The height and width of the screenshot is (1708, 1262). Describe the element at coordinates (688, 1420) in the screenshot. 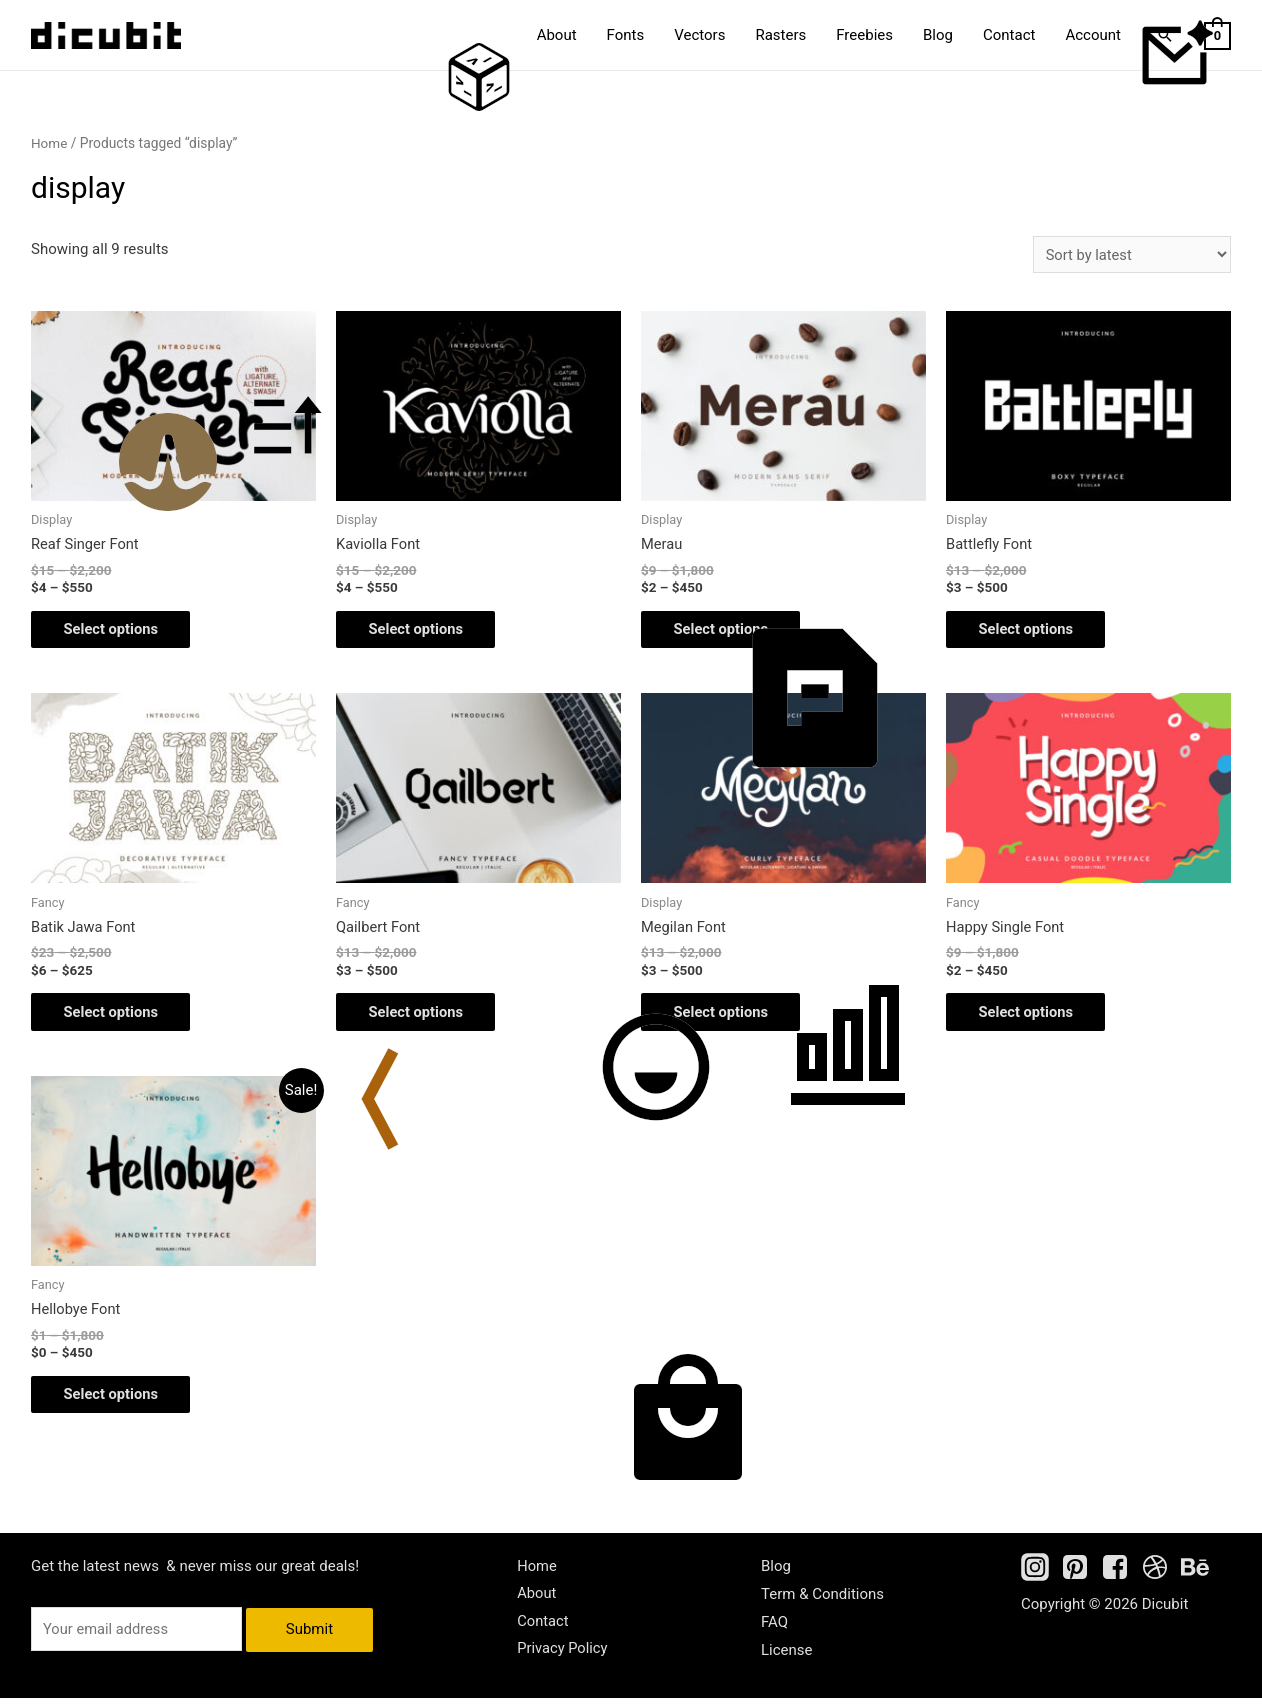

I see `view your shopping bag` at that location.